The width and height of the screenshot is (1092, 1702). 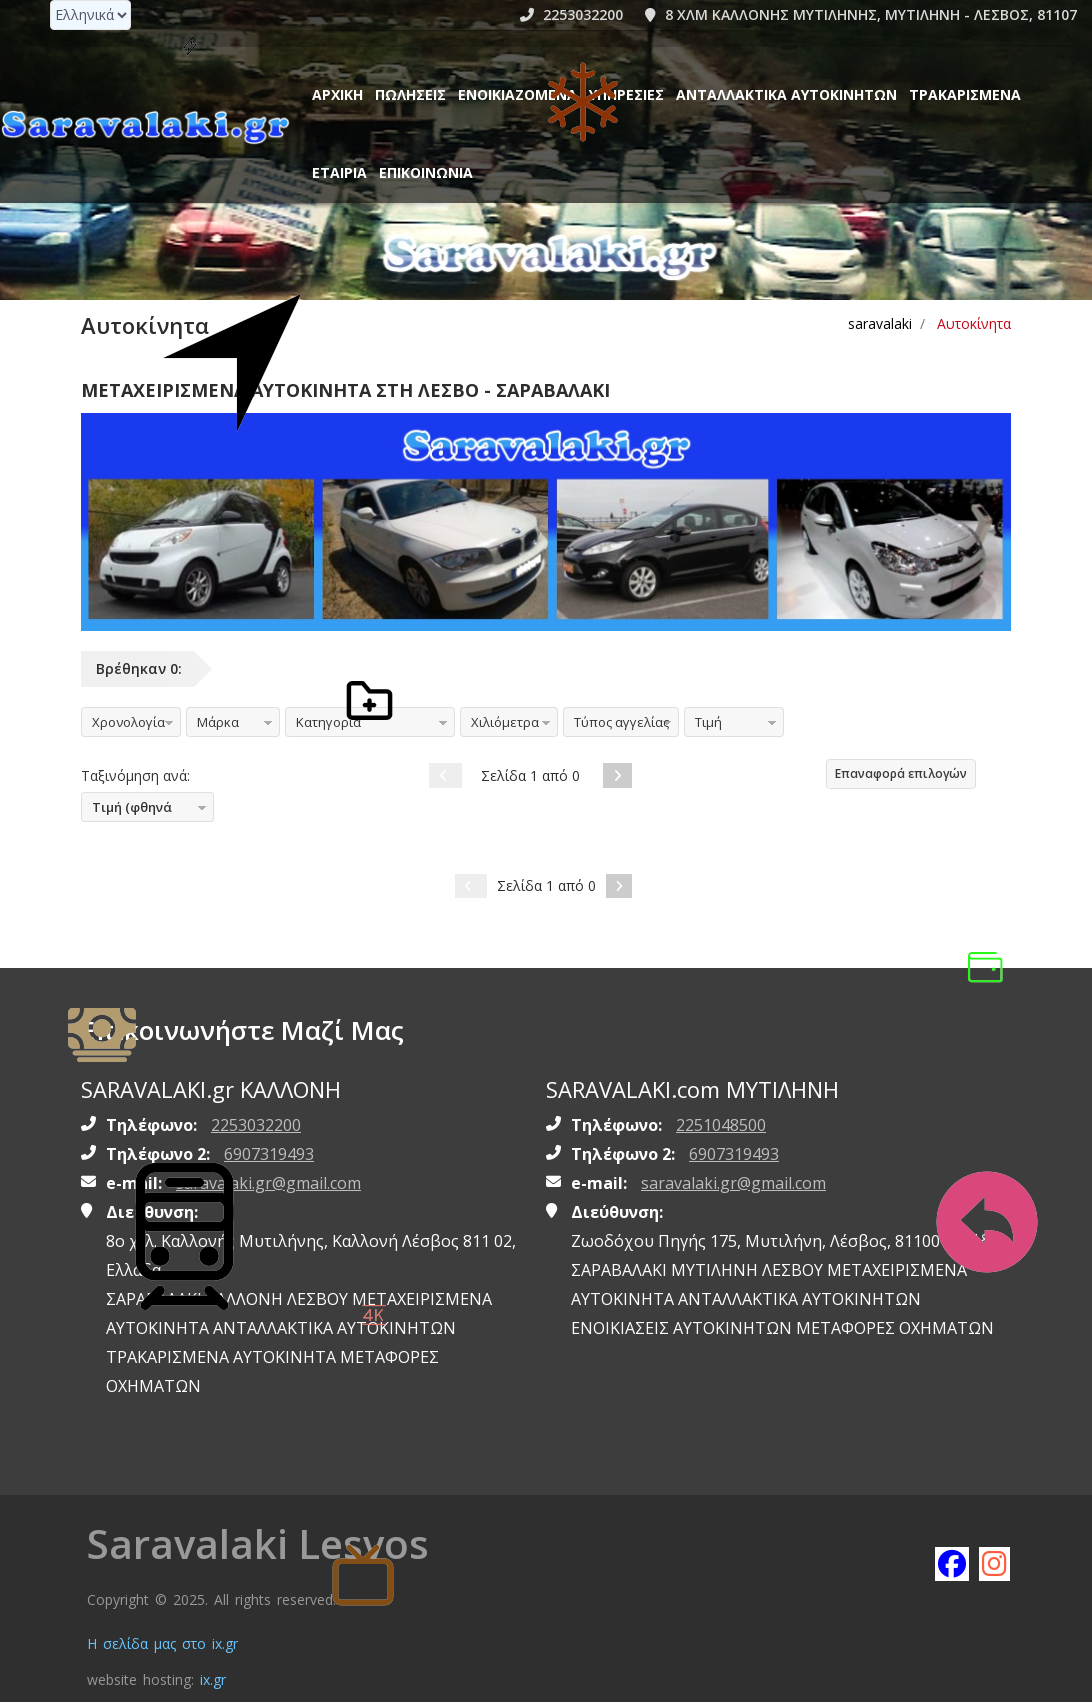 I want to click on access your wallet or payment methods, so click(x=984, y=968).